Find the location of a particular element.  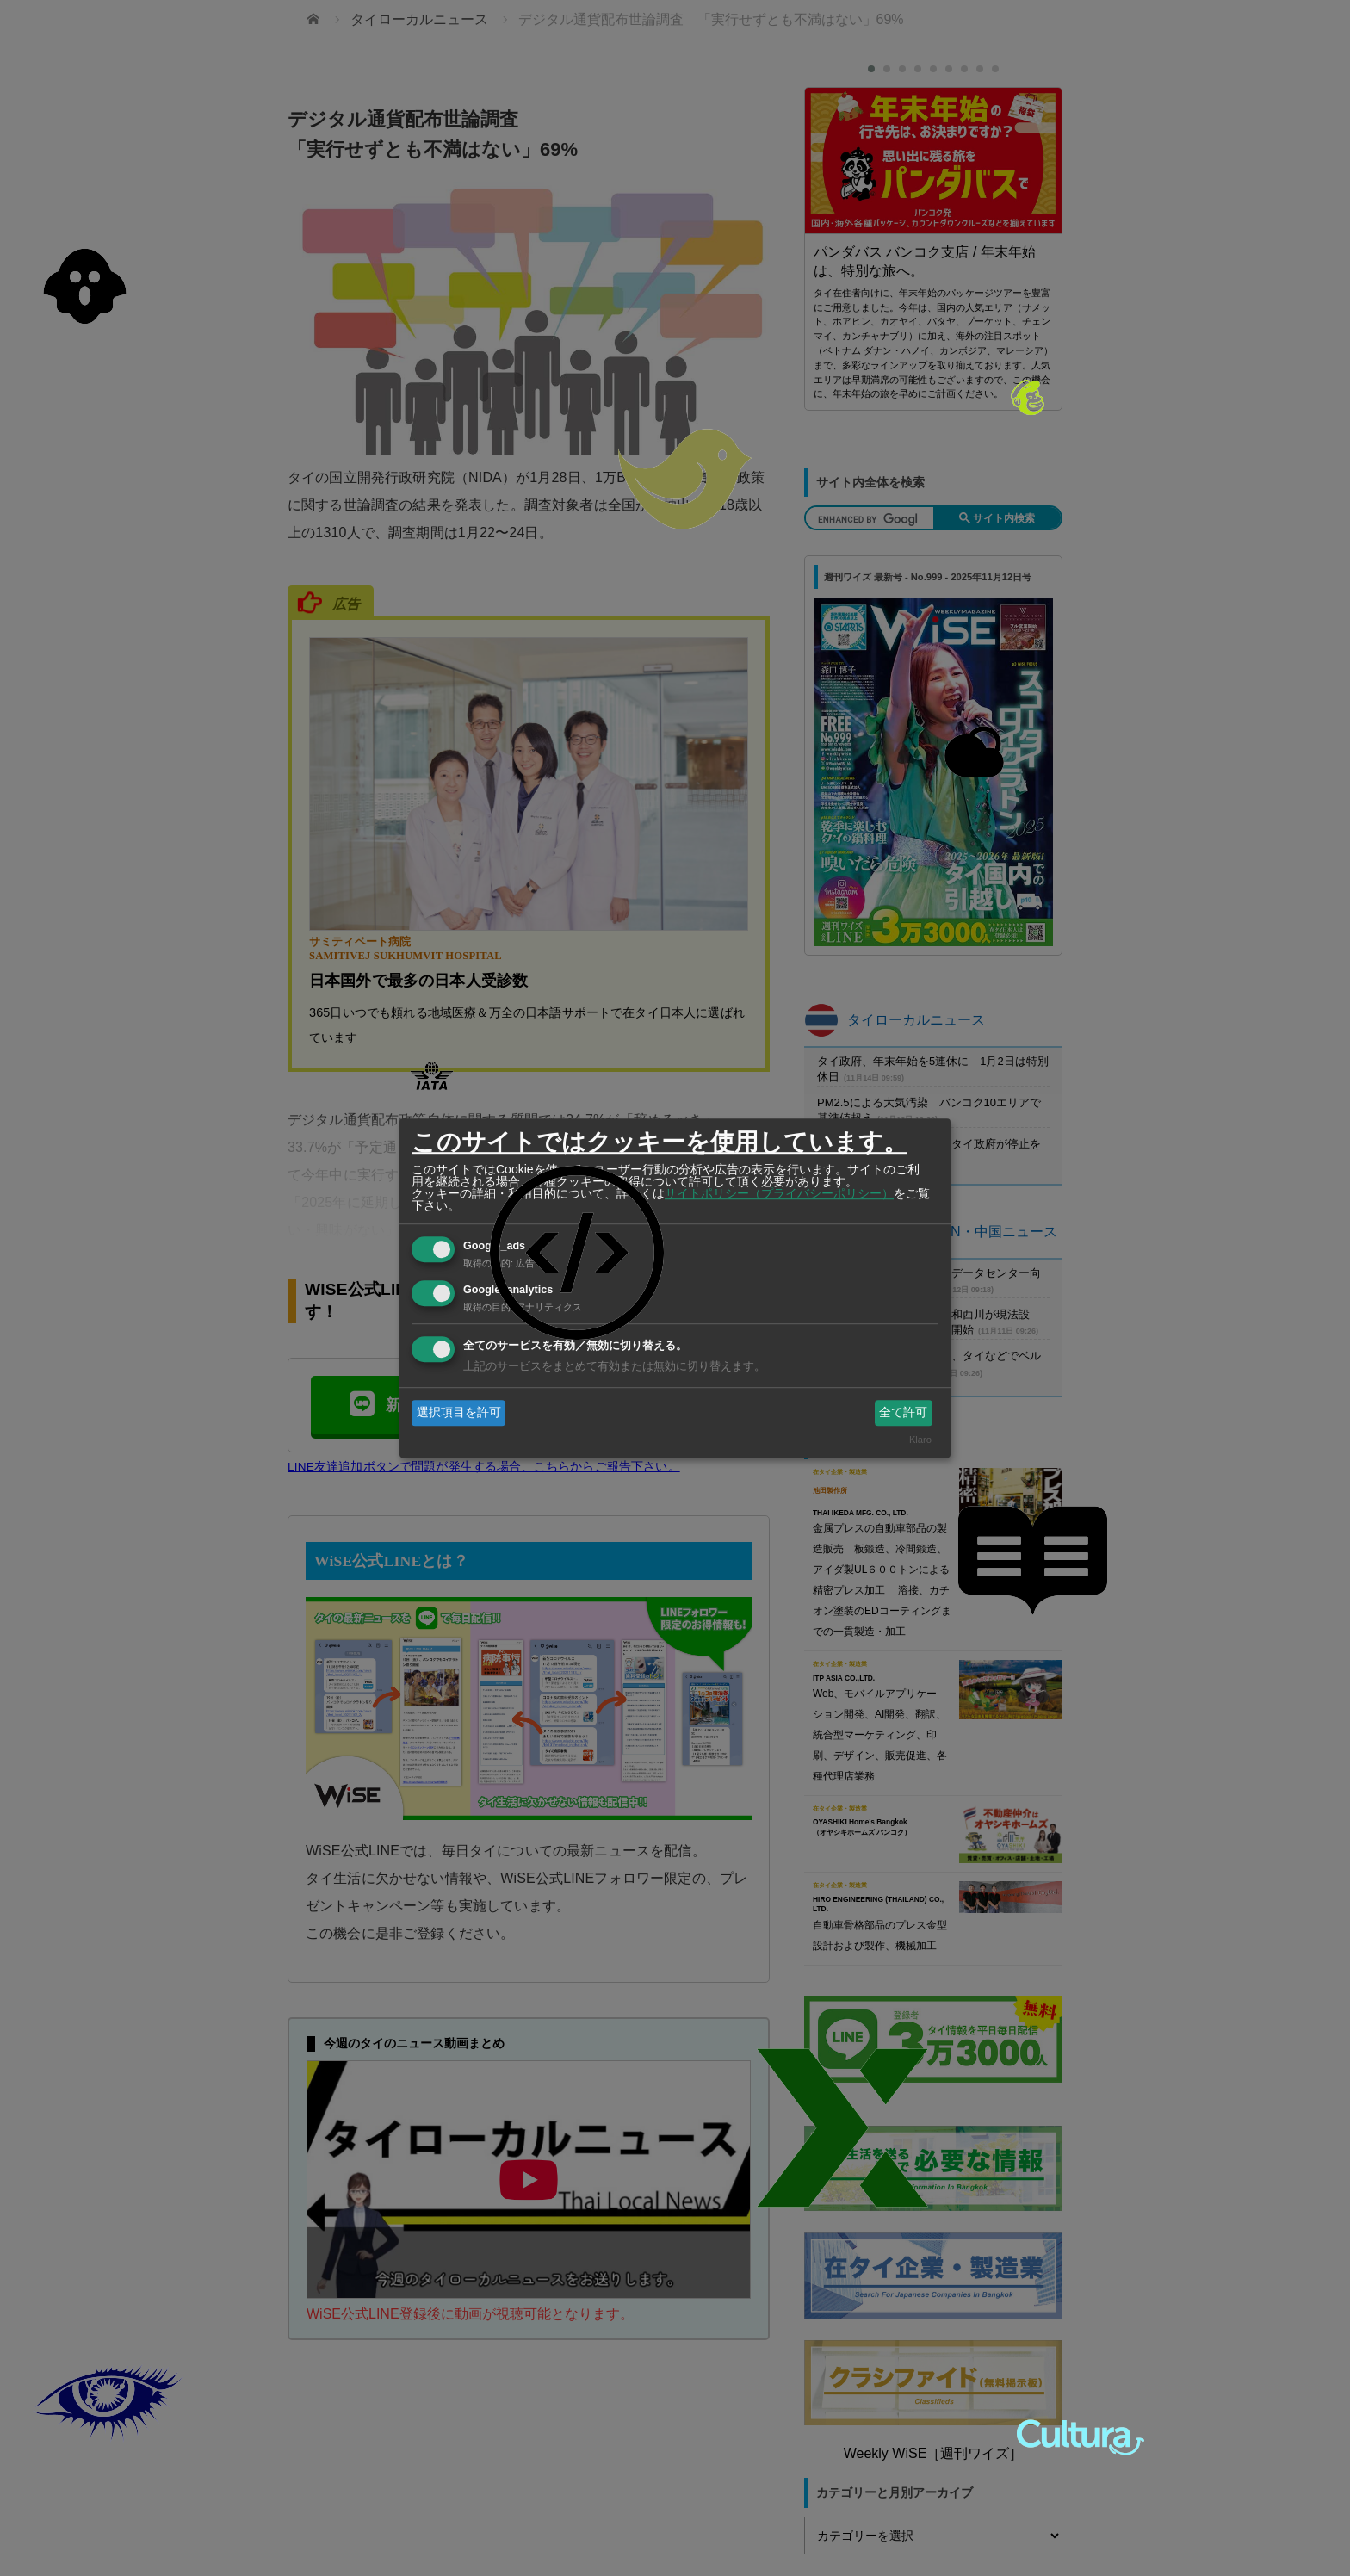

visit experts exchange website is located at coordinates (842, 2127).